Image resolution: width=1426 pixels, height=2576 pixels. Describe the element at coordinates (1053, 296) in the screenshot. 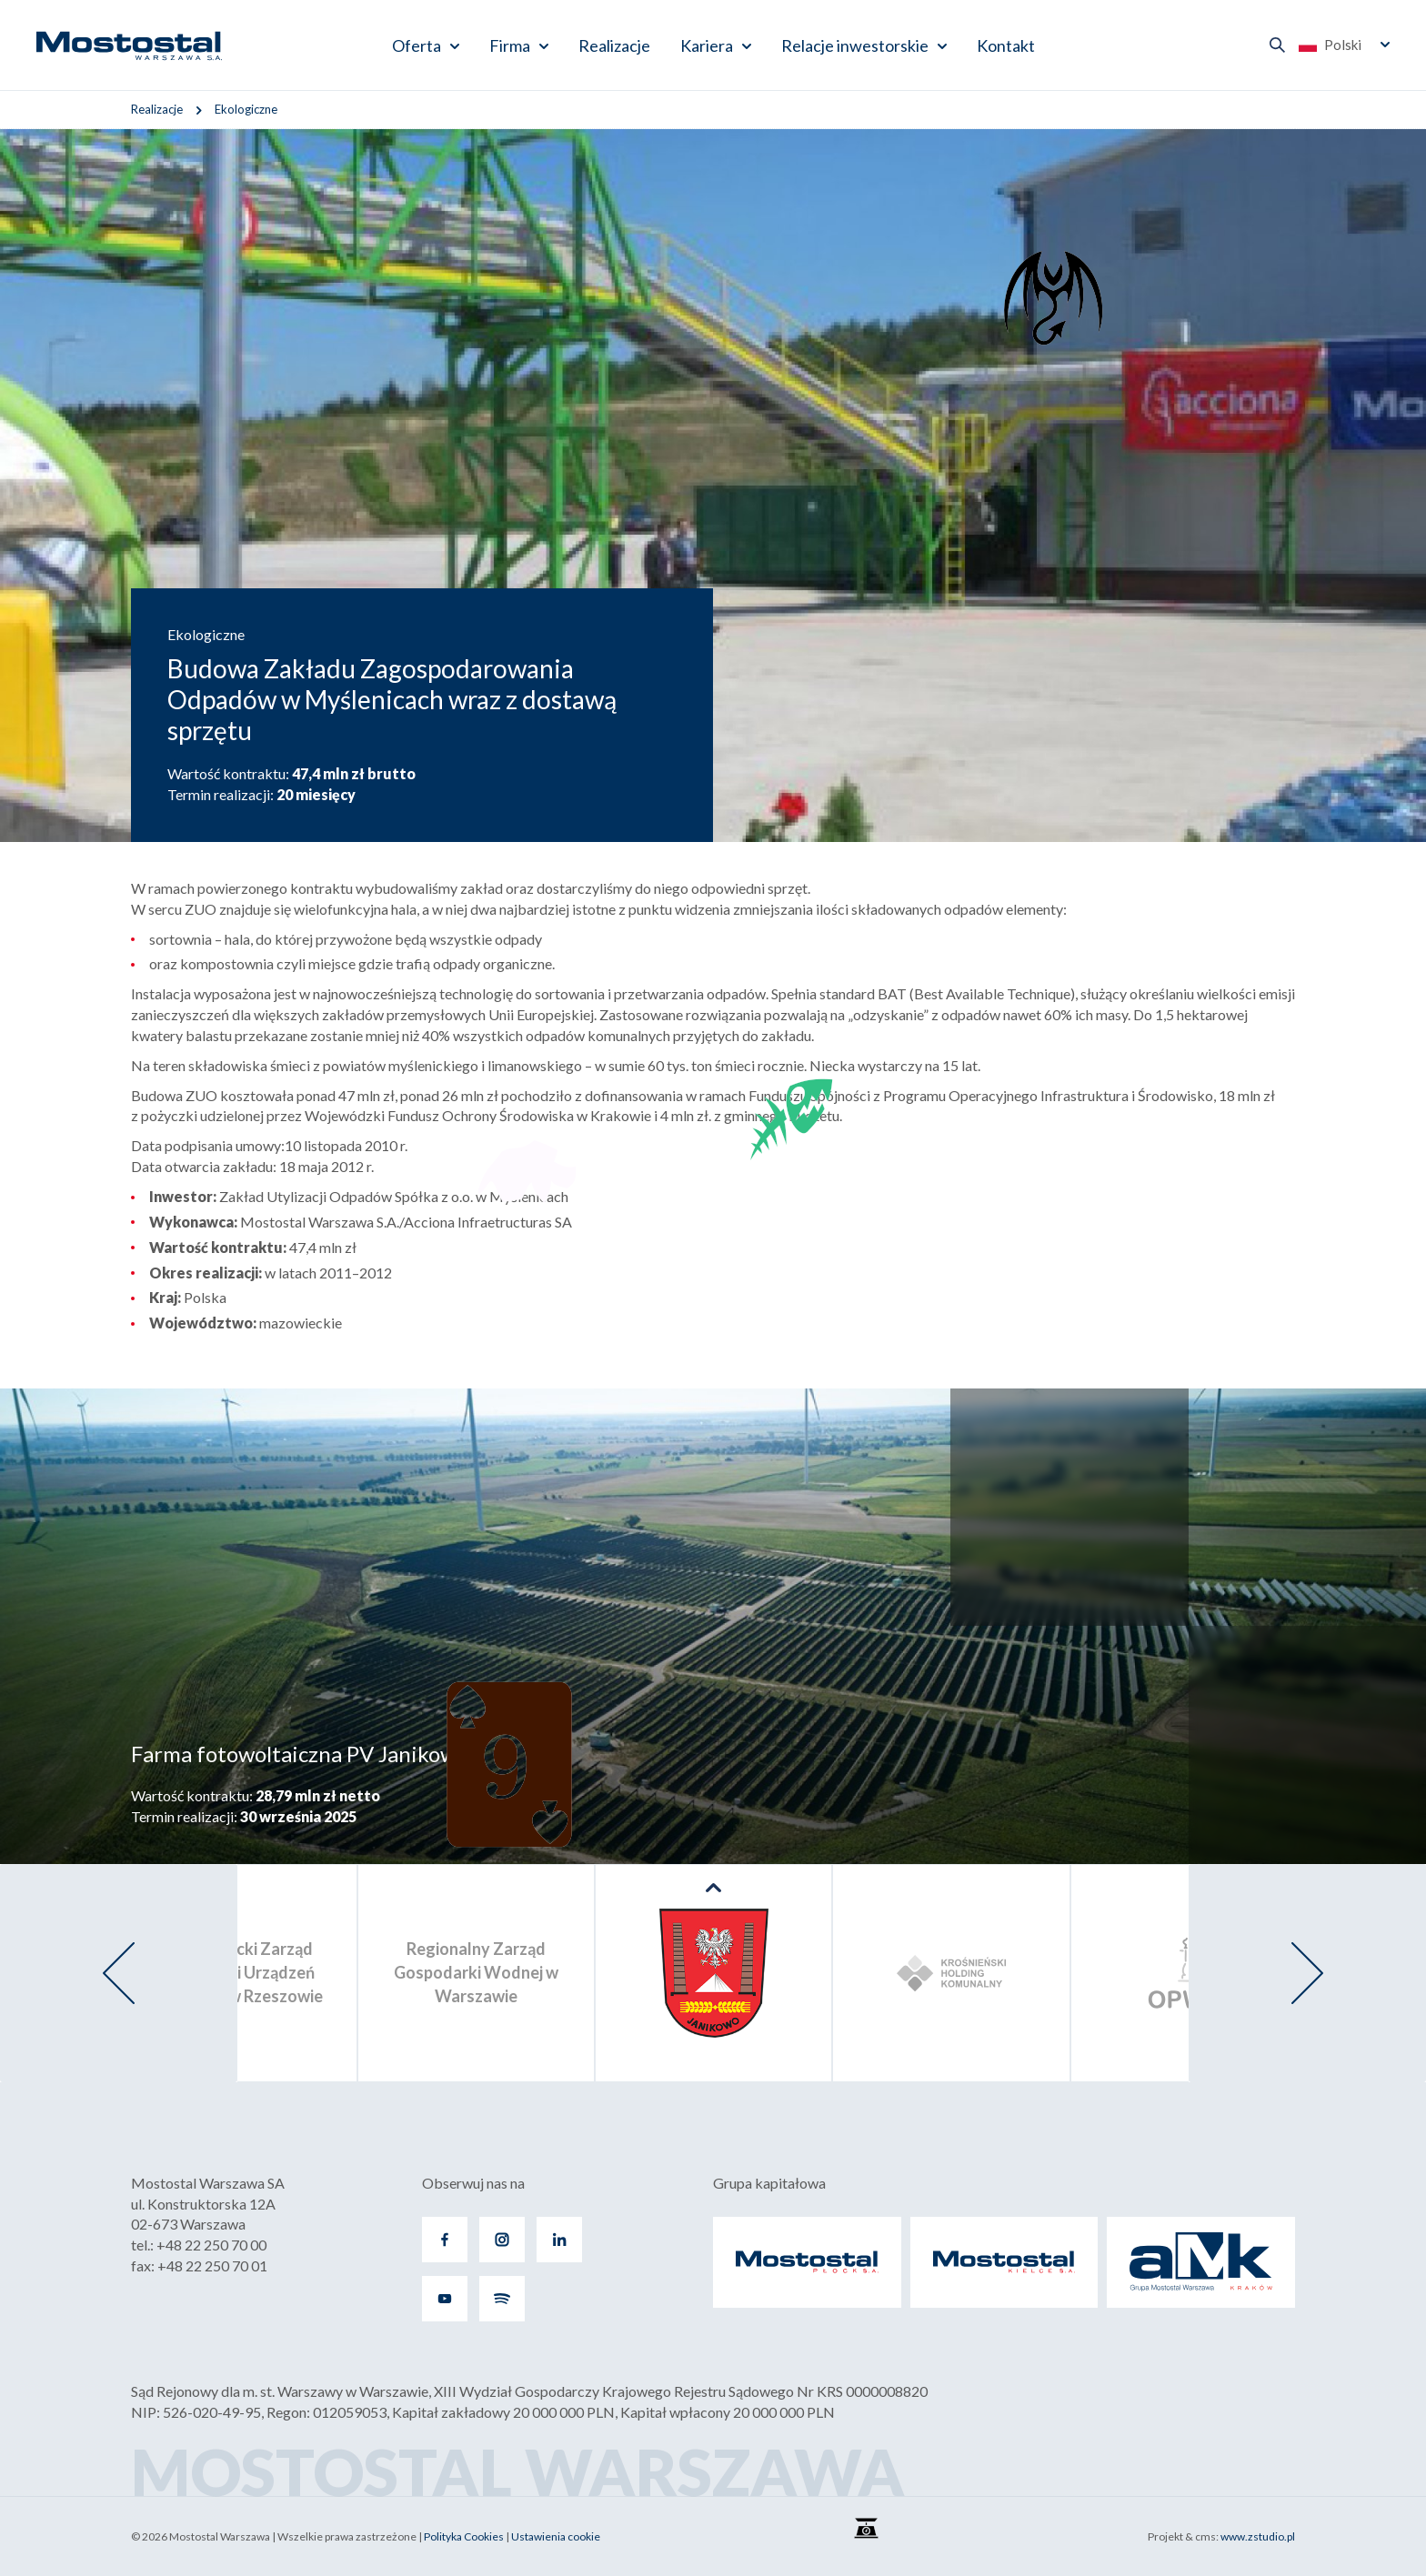

I see `represents a villain or enemy character in a game` at that location.